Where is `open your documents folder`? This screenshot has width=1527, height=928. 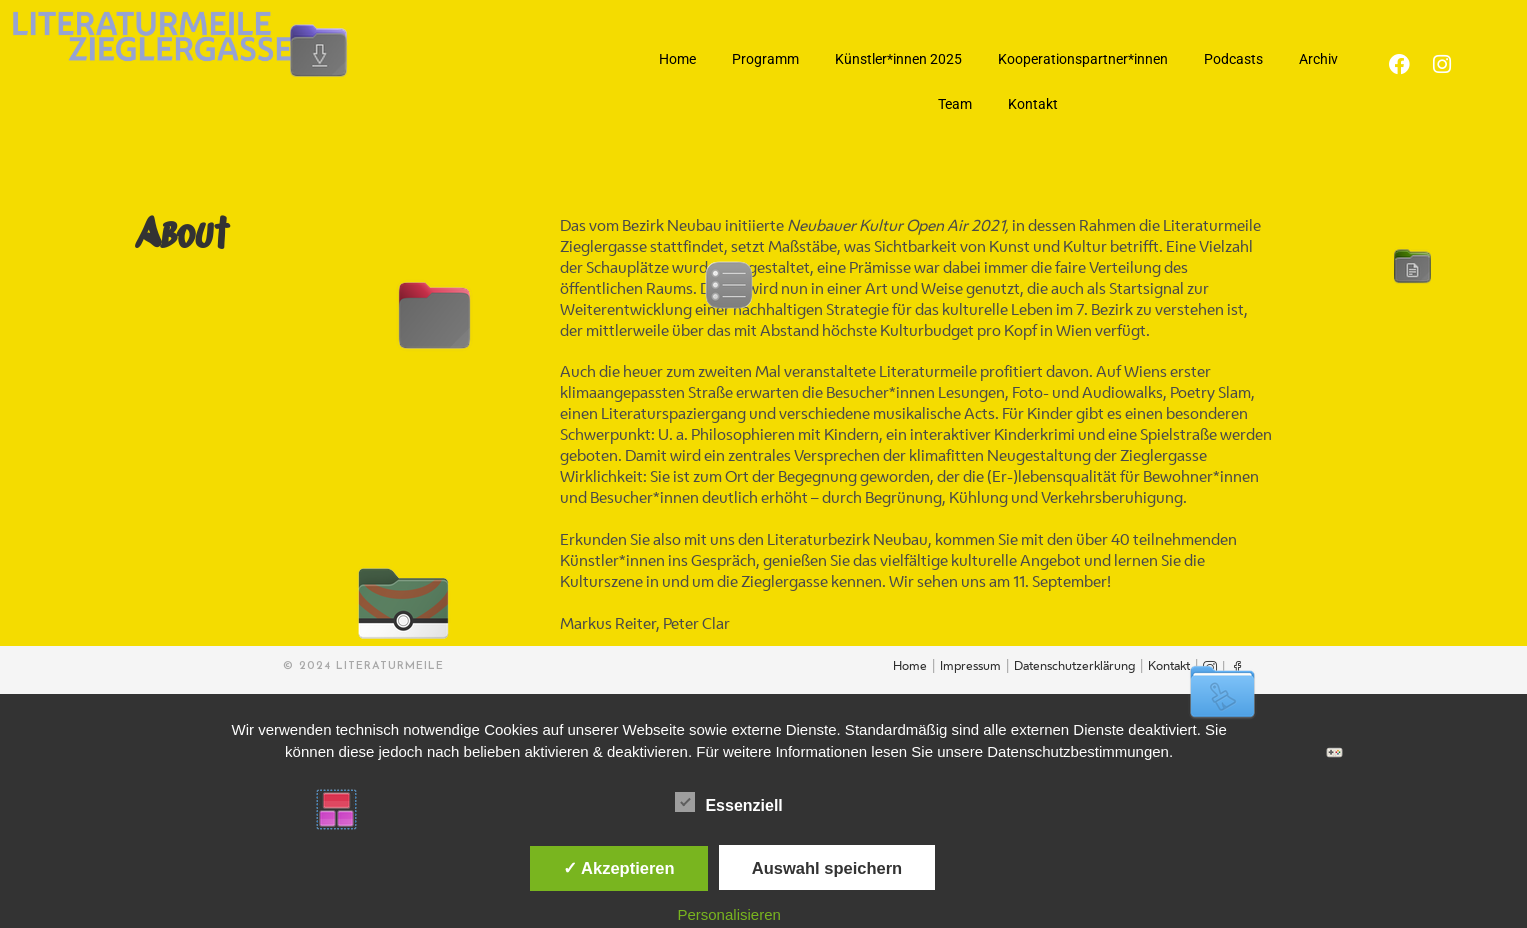 open your documents folder is located at coordinates (1412, 265).